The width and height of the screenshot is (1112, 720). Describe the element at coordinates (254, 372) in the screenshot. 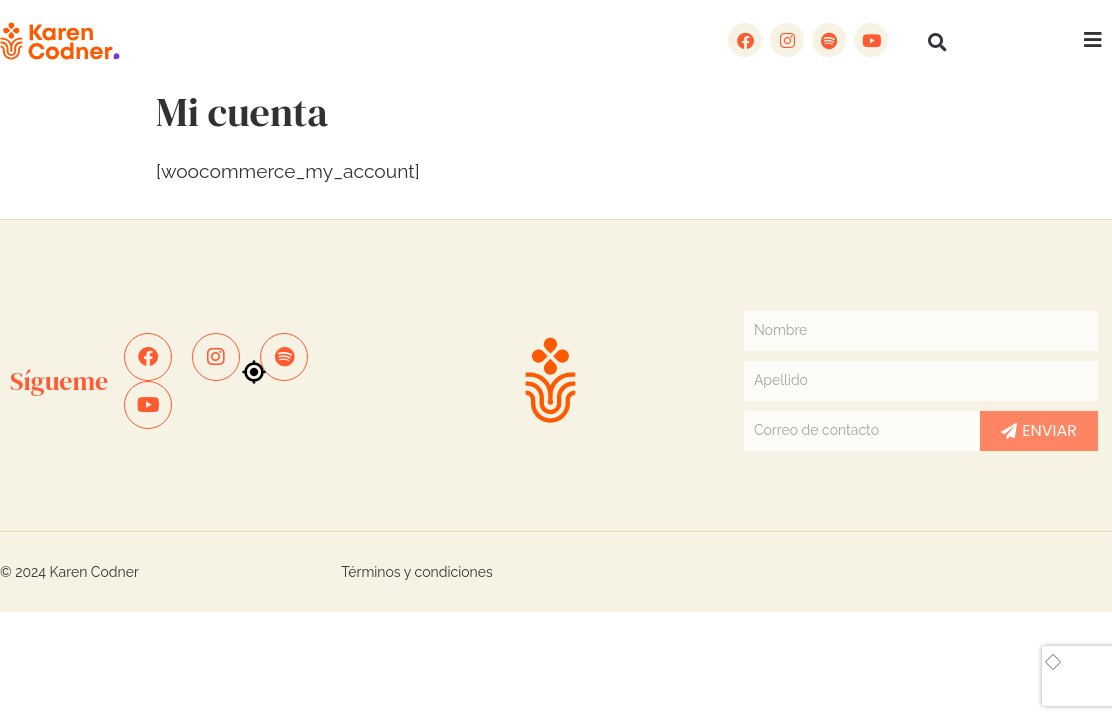

I see `center map on current location` at that location.